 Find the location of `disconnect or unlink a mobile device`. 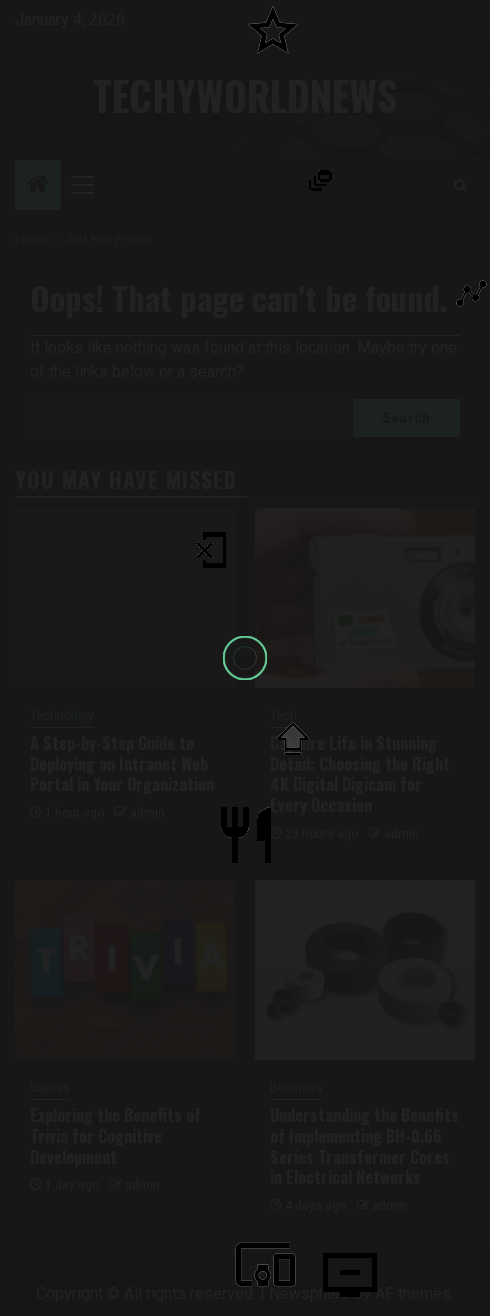

disconnect or unlink a mobile device is located at coordinates (211, 550).